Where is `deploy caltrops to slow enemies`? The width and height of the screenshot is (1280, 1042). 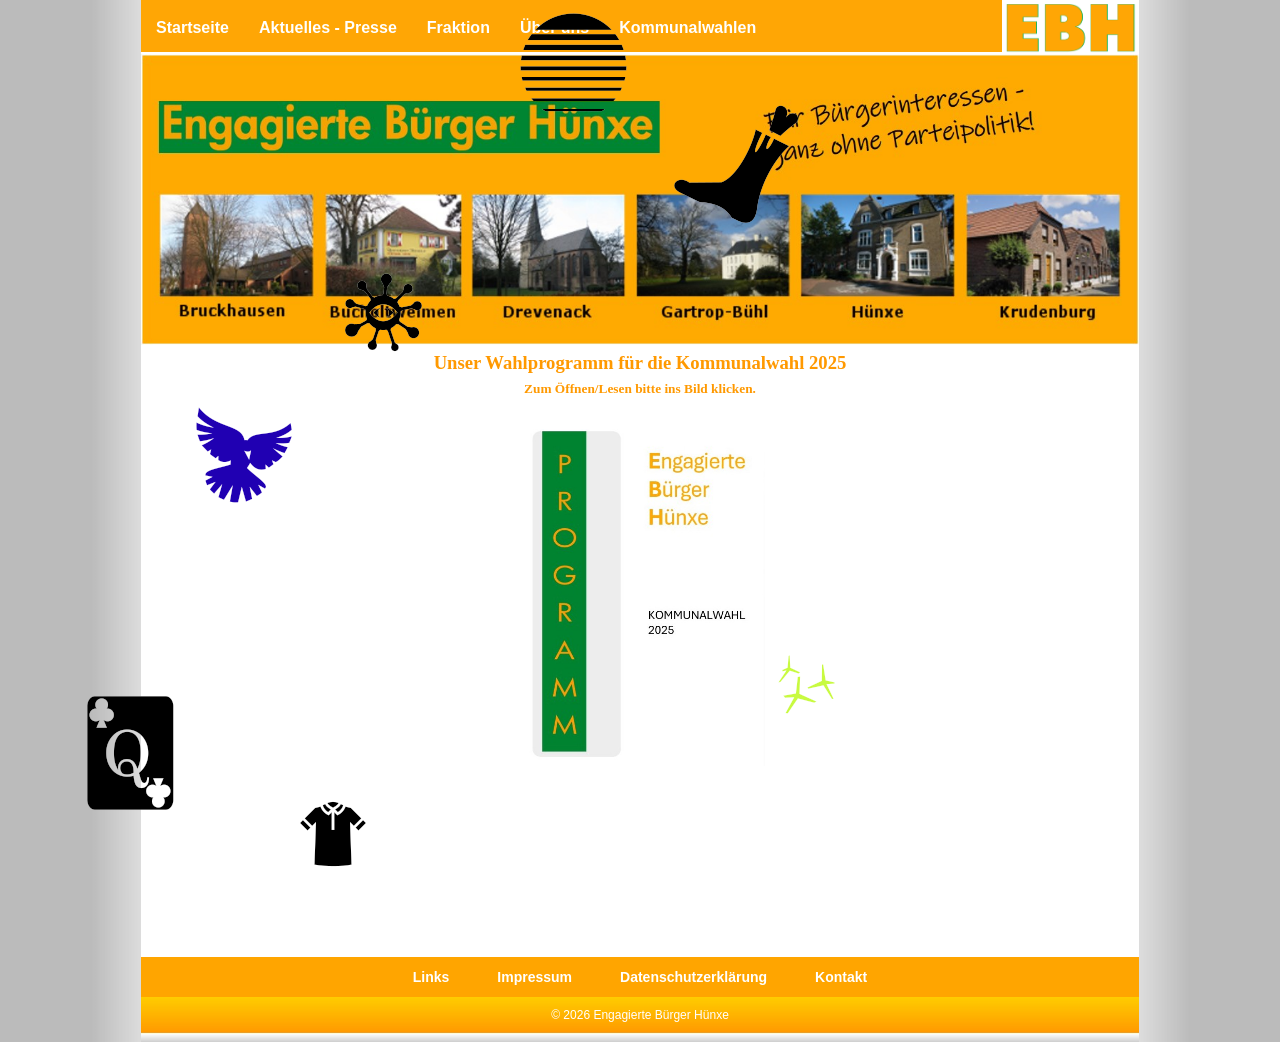
deploy caltrops to slow enemies is located at coordinates (806, 684).